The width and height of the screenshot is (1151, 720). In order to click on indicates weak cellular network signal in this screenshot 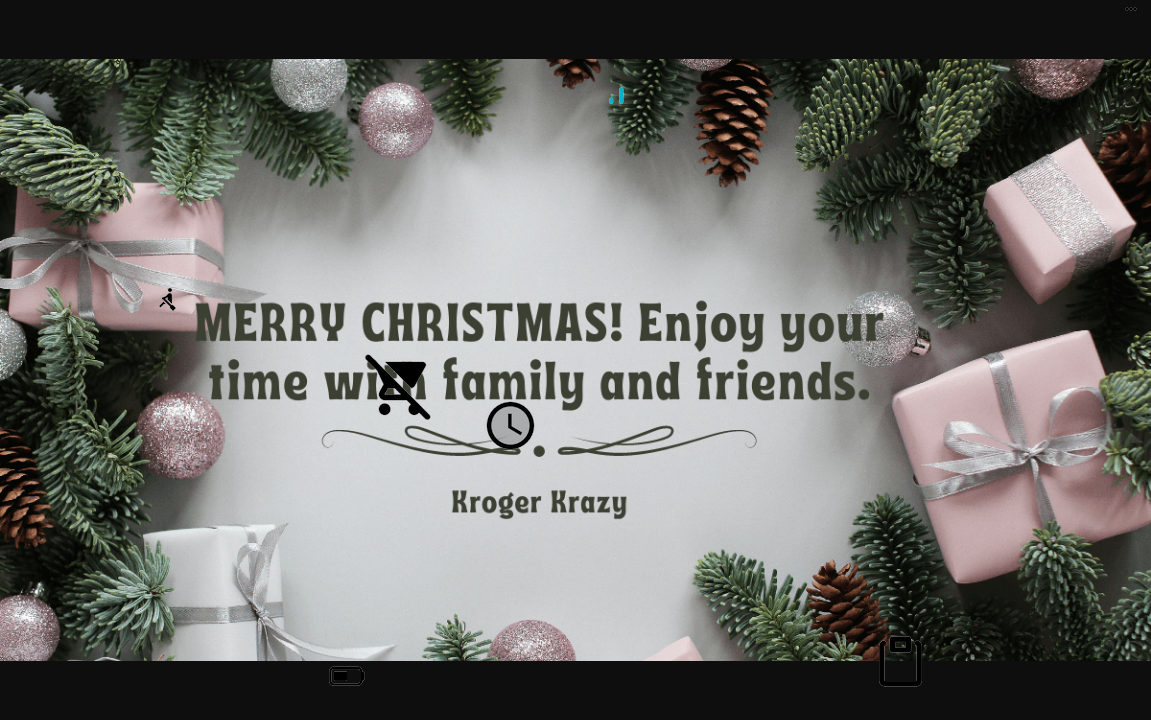, I will do `click(633, 83)`.